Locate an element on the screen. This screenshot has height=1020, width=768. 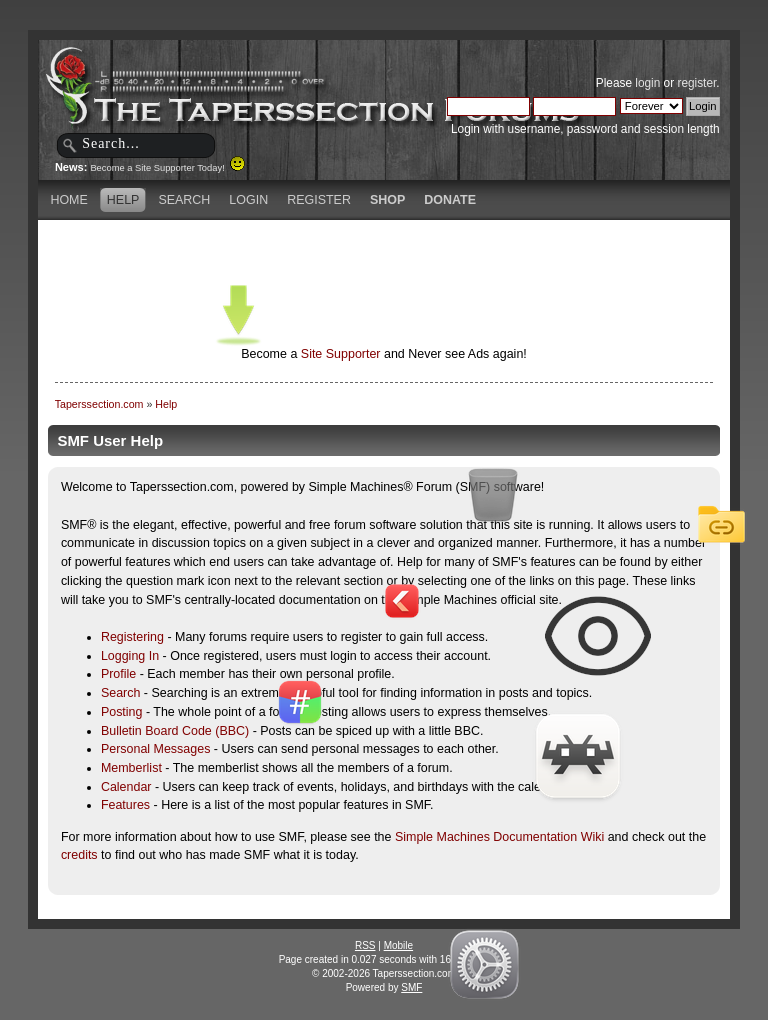
save the current file or document is located at coordinates (238, 311).